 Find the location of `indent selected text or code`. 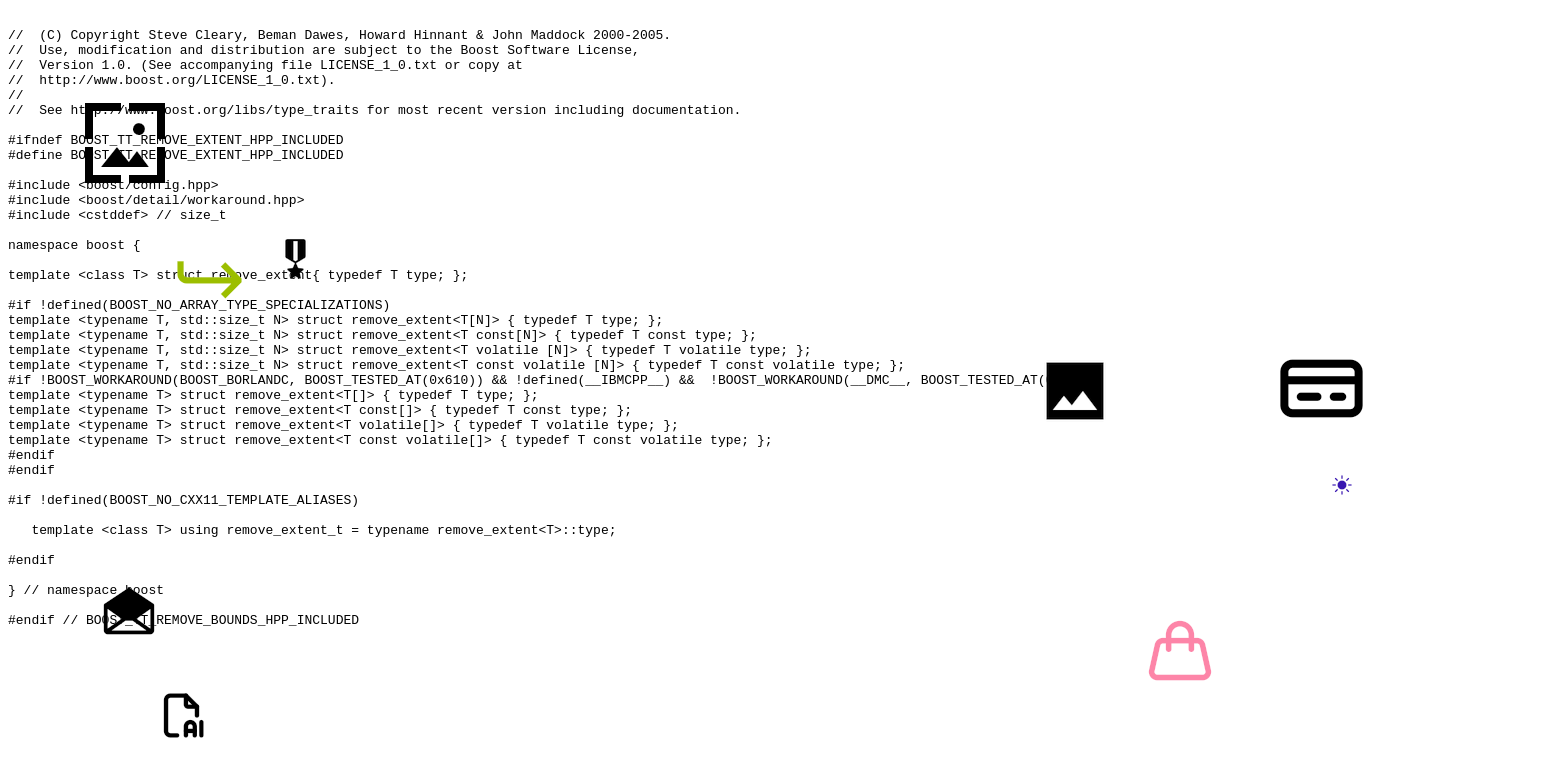

indent selected text or code is located at coordinates (209, 280).